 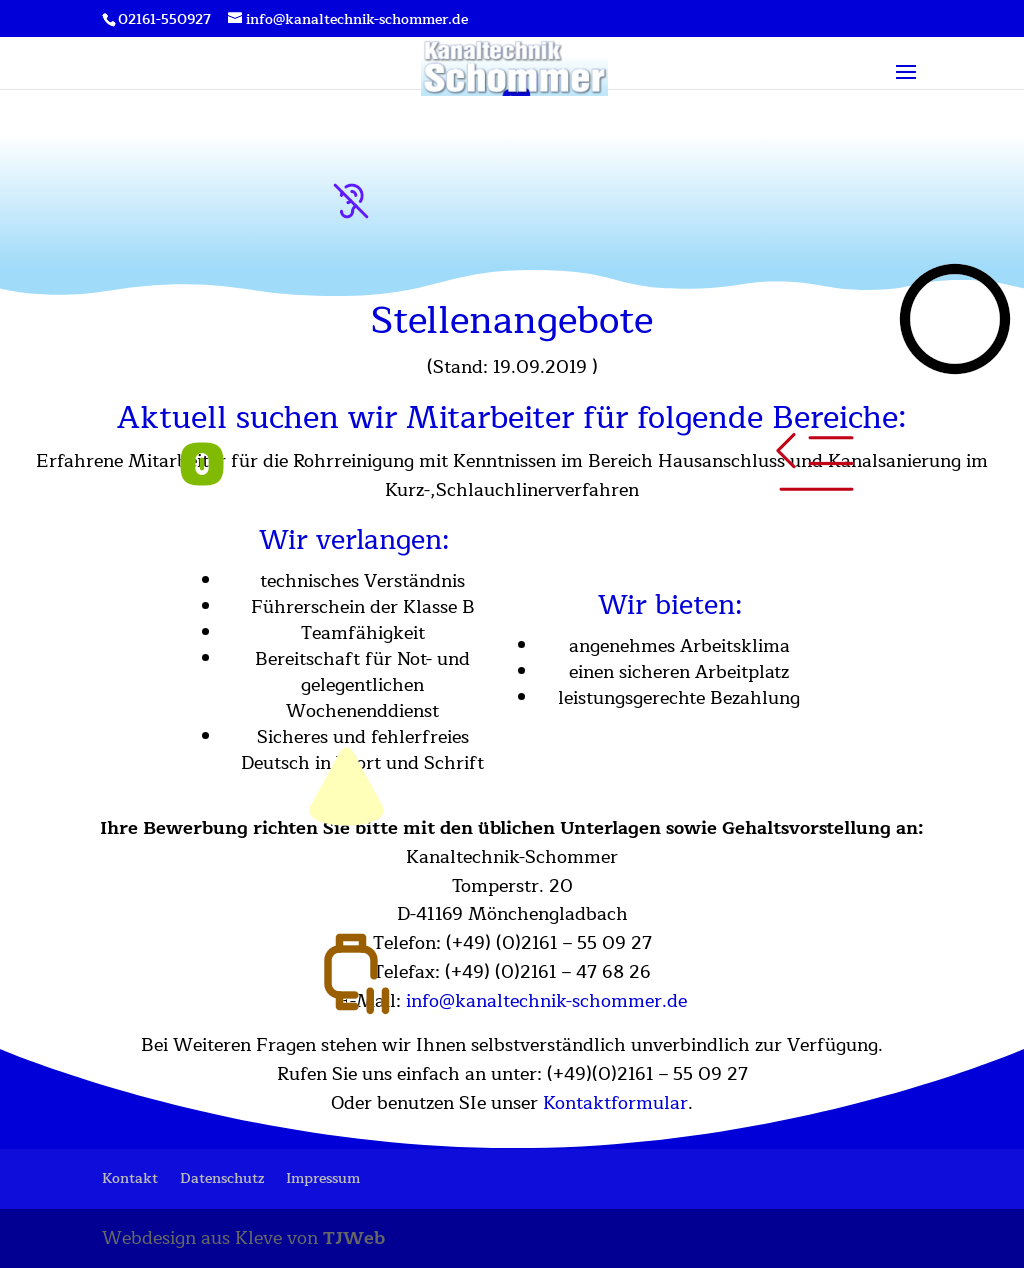 I want to click on indicates zero items or notifications, so click(x=202, y=464).